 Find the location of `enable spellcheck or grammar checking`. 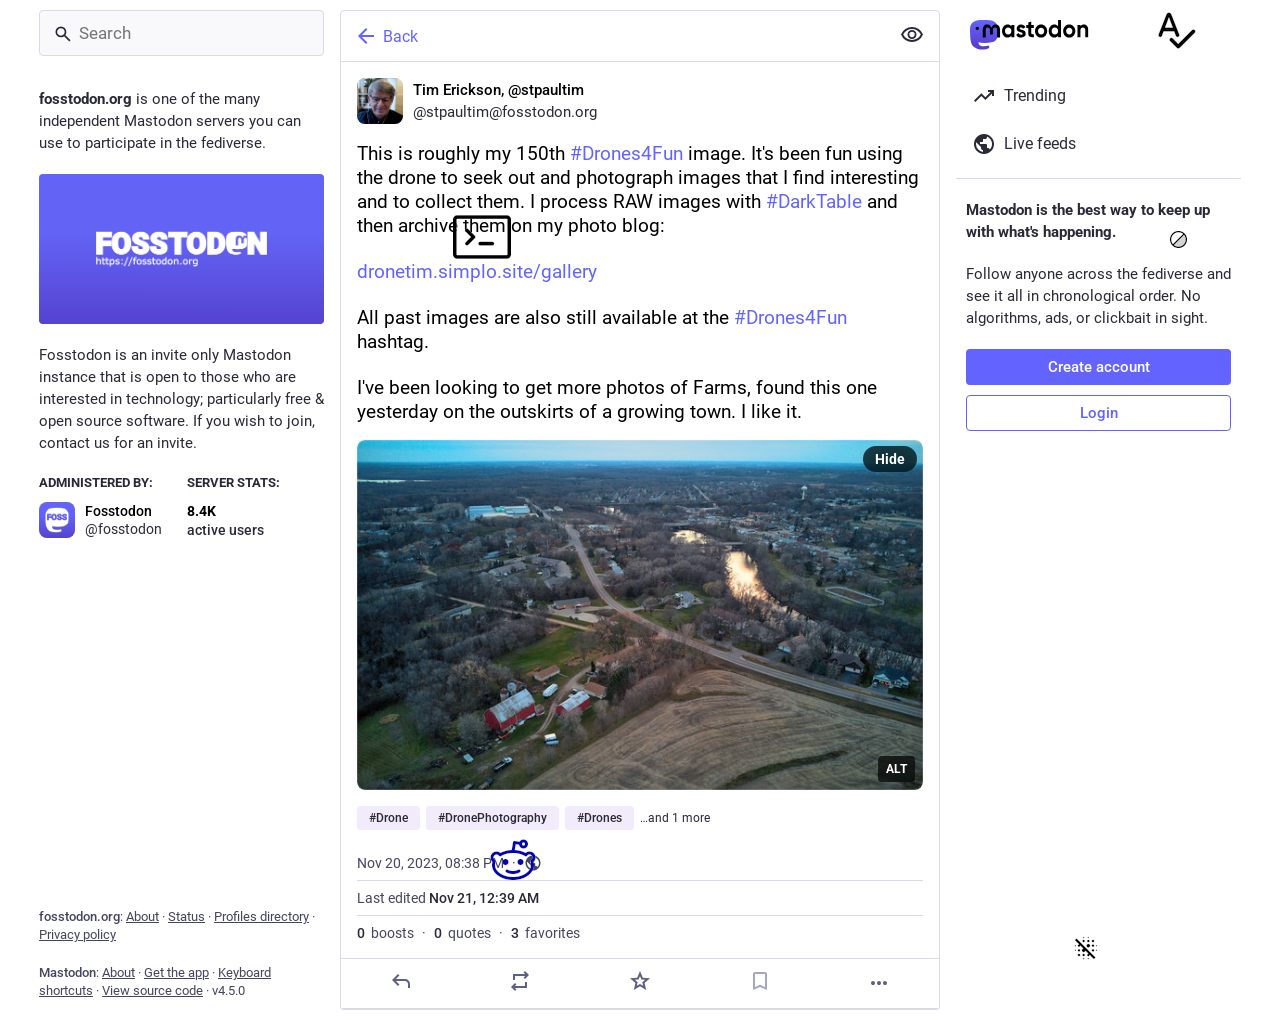

enable spellcheck or grammar checking is located at coordinates (1175, 29).